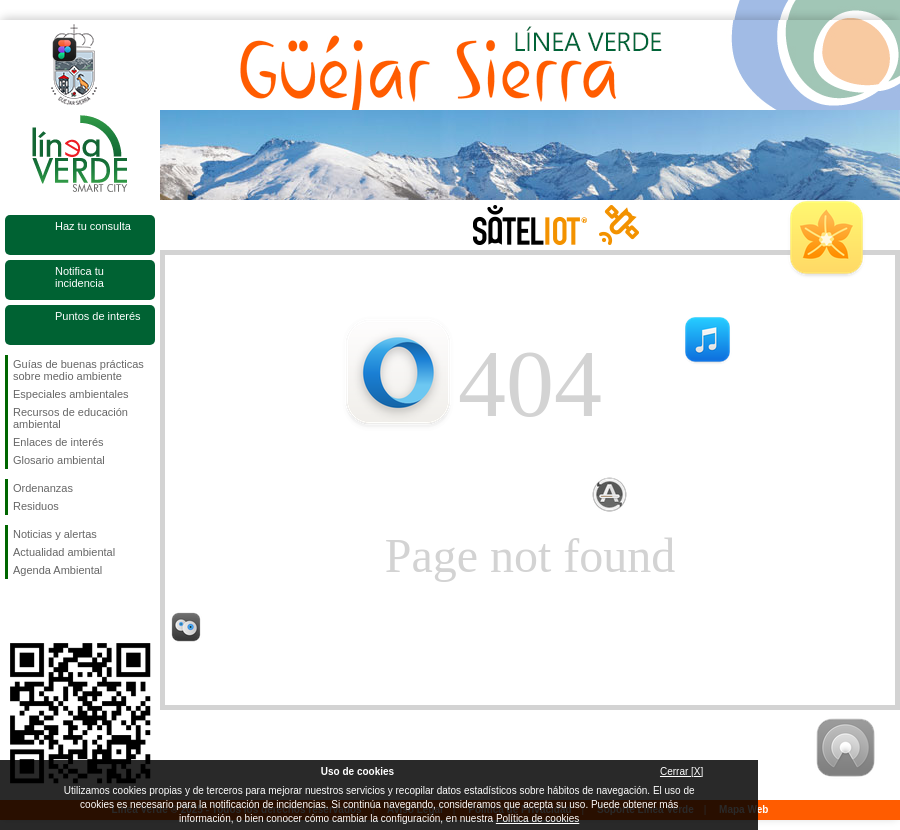  I want to click on share files wirelessly via airdrop, so click(845, 747).